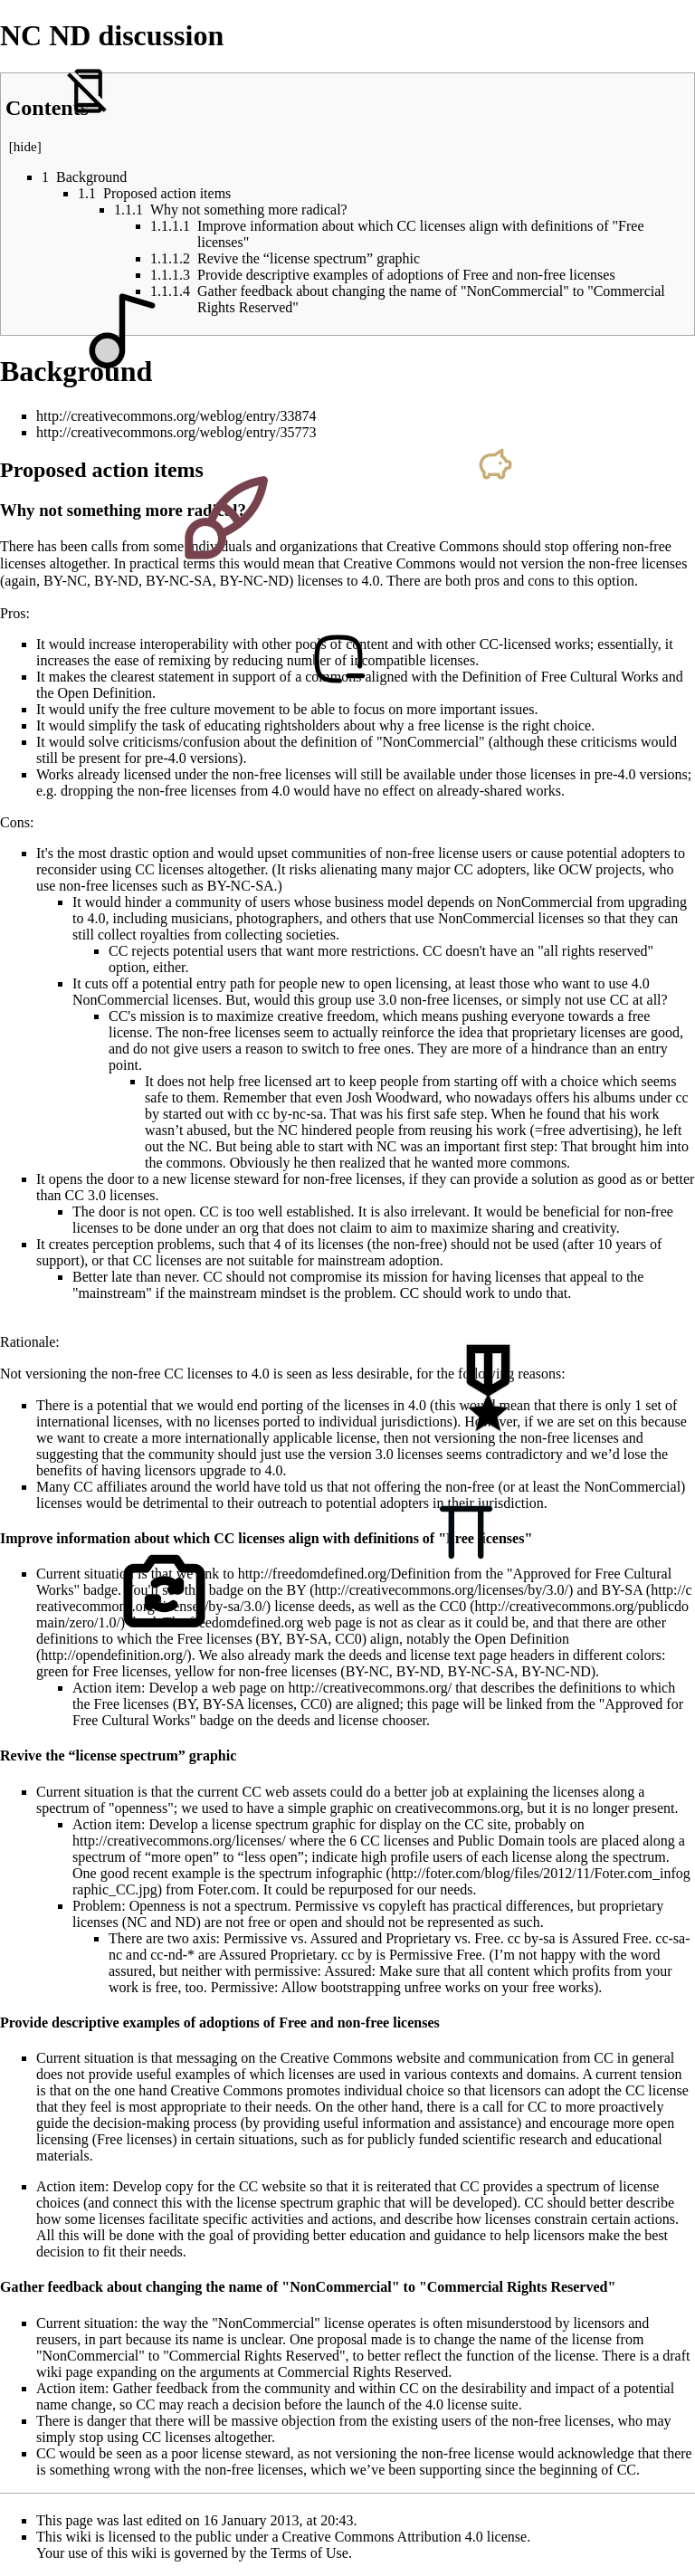  What do you see at coordinates (488, 1388) in the screenshot?
I see `view achievements or awards` at bounding box center [488, 1388].